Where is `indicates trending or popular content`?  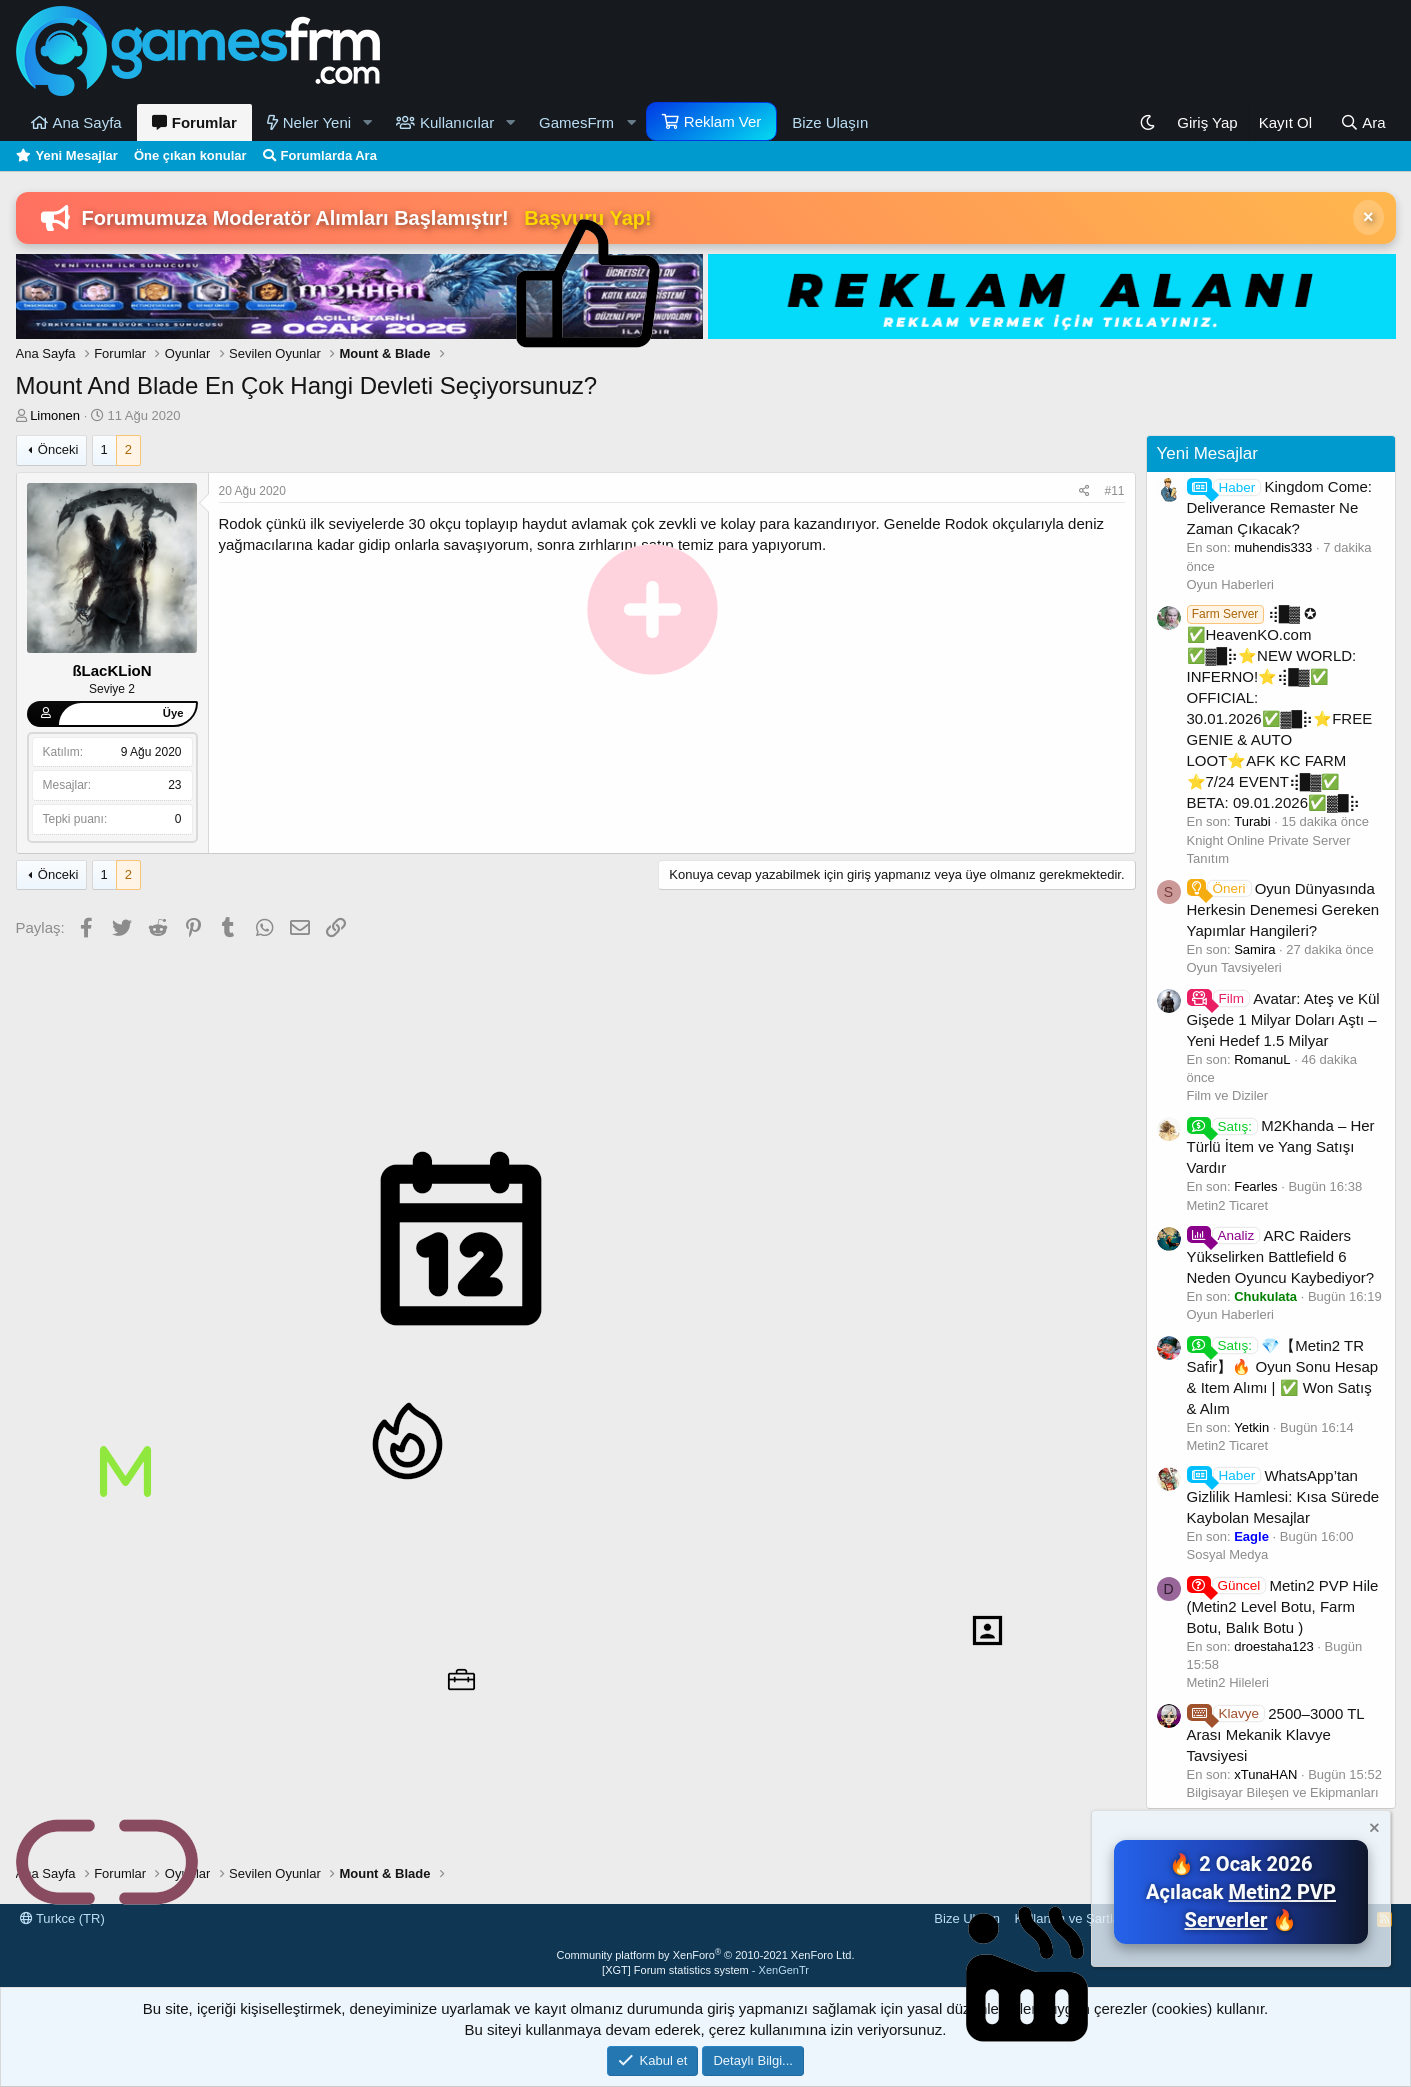 indicates trending or popular content is located at coordinates (407, 1441).